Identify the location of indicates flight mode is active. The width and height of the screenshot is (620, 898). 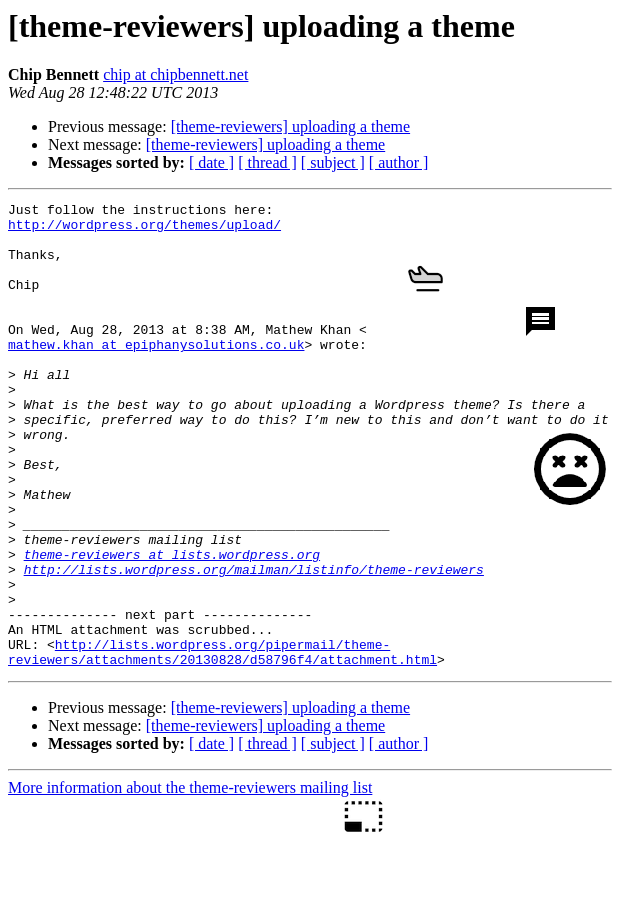
(425, 277).